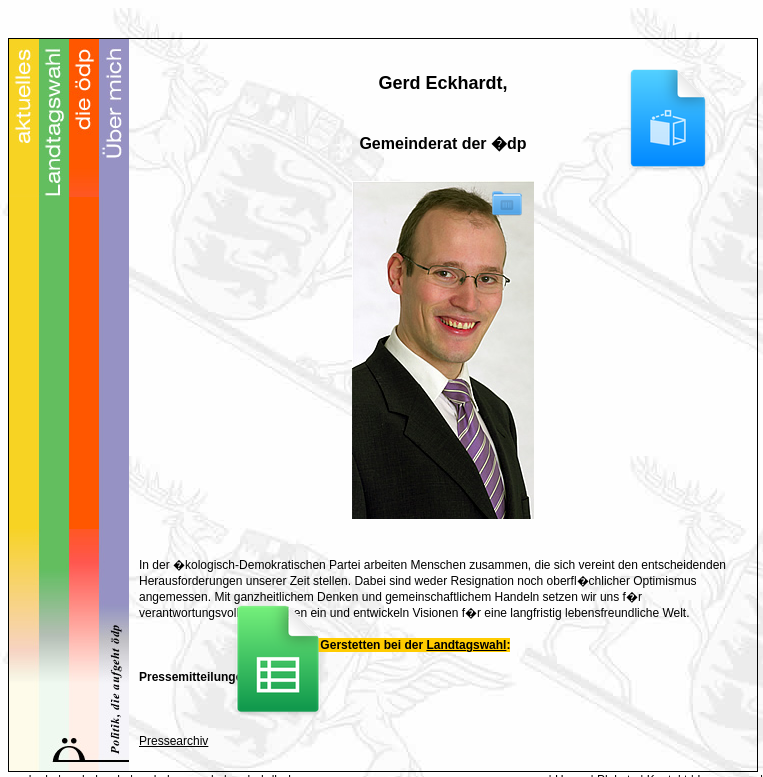  What do you see at coordinates (668, 120) in the screenshot?
I see `a DGN file (MicroStation CAD drawing)` at bounding box center [668, 120].